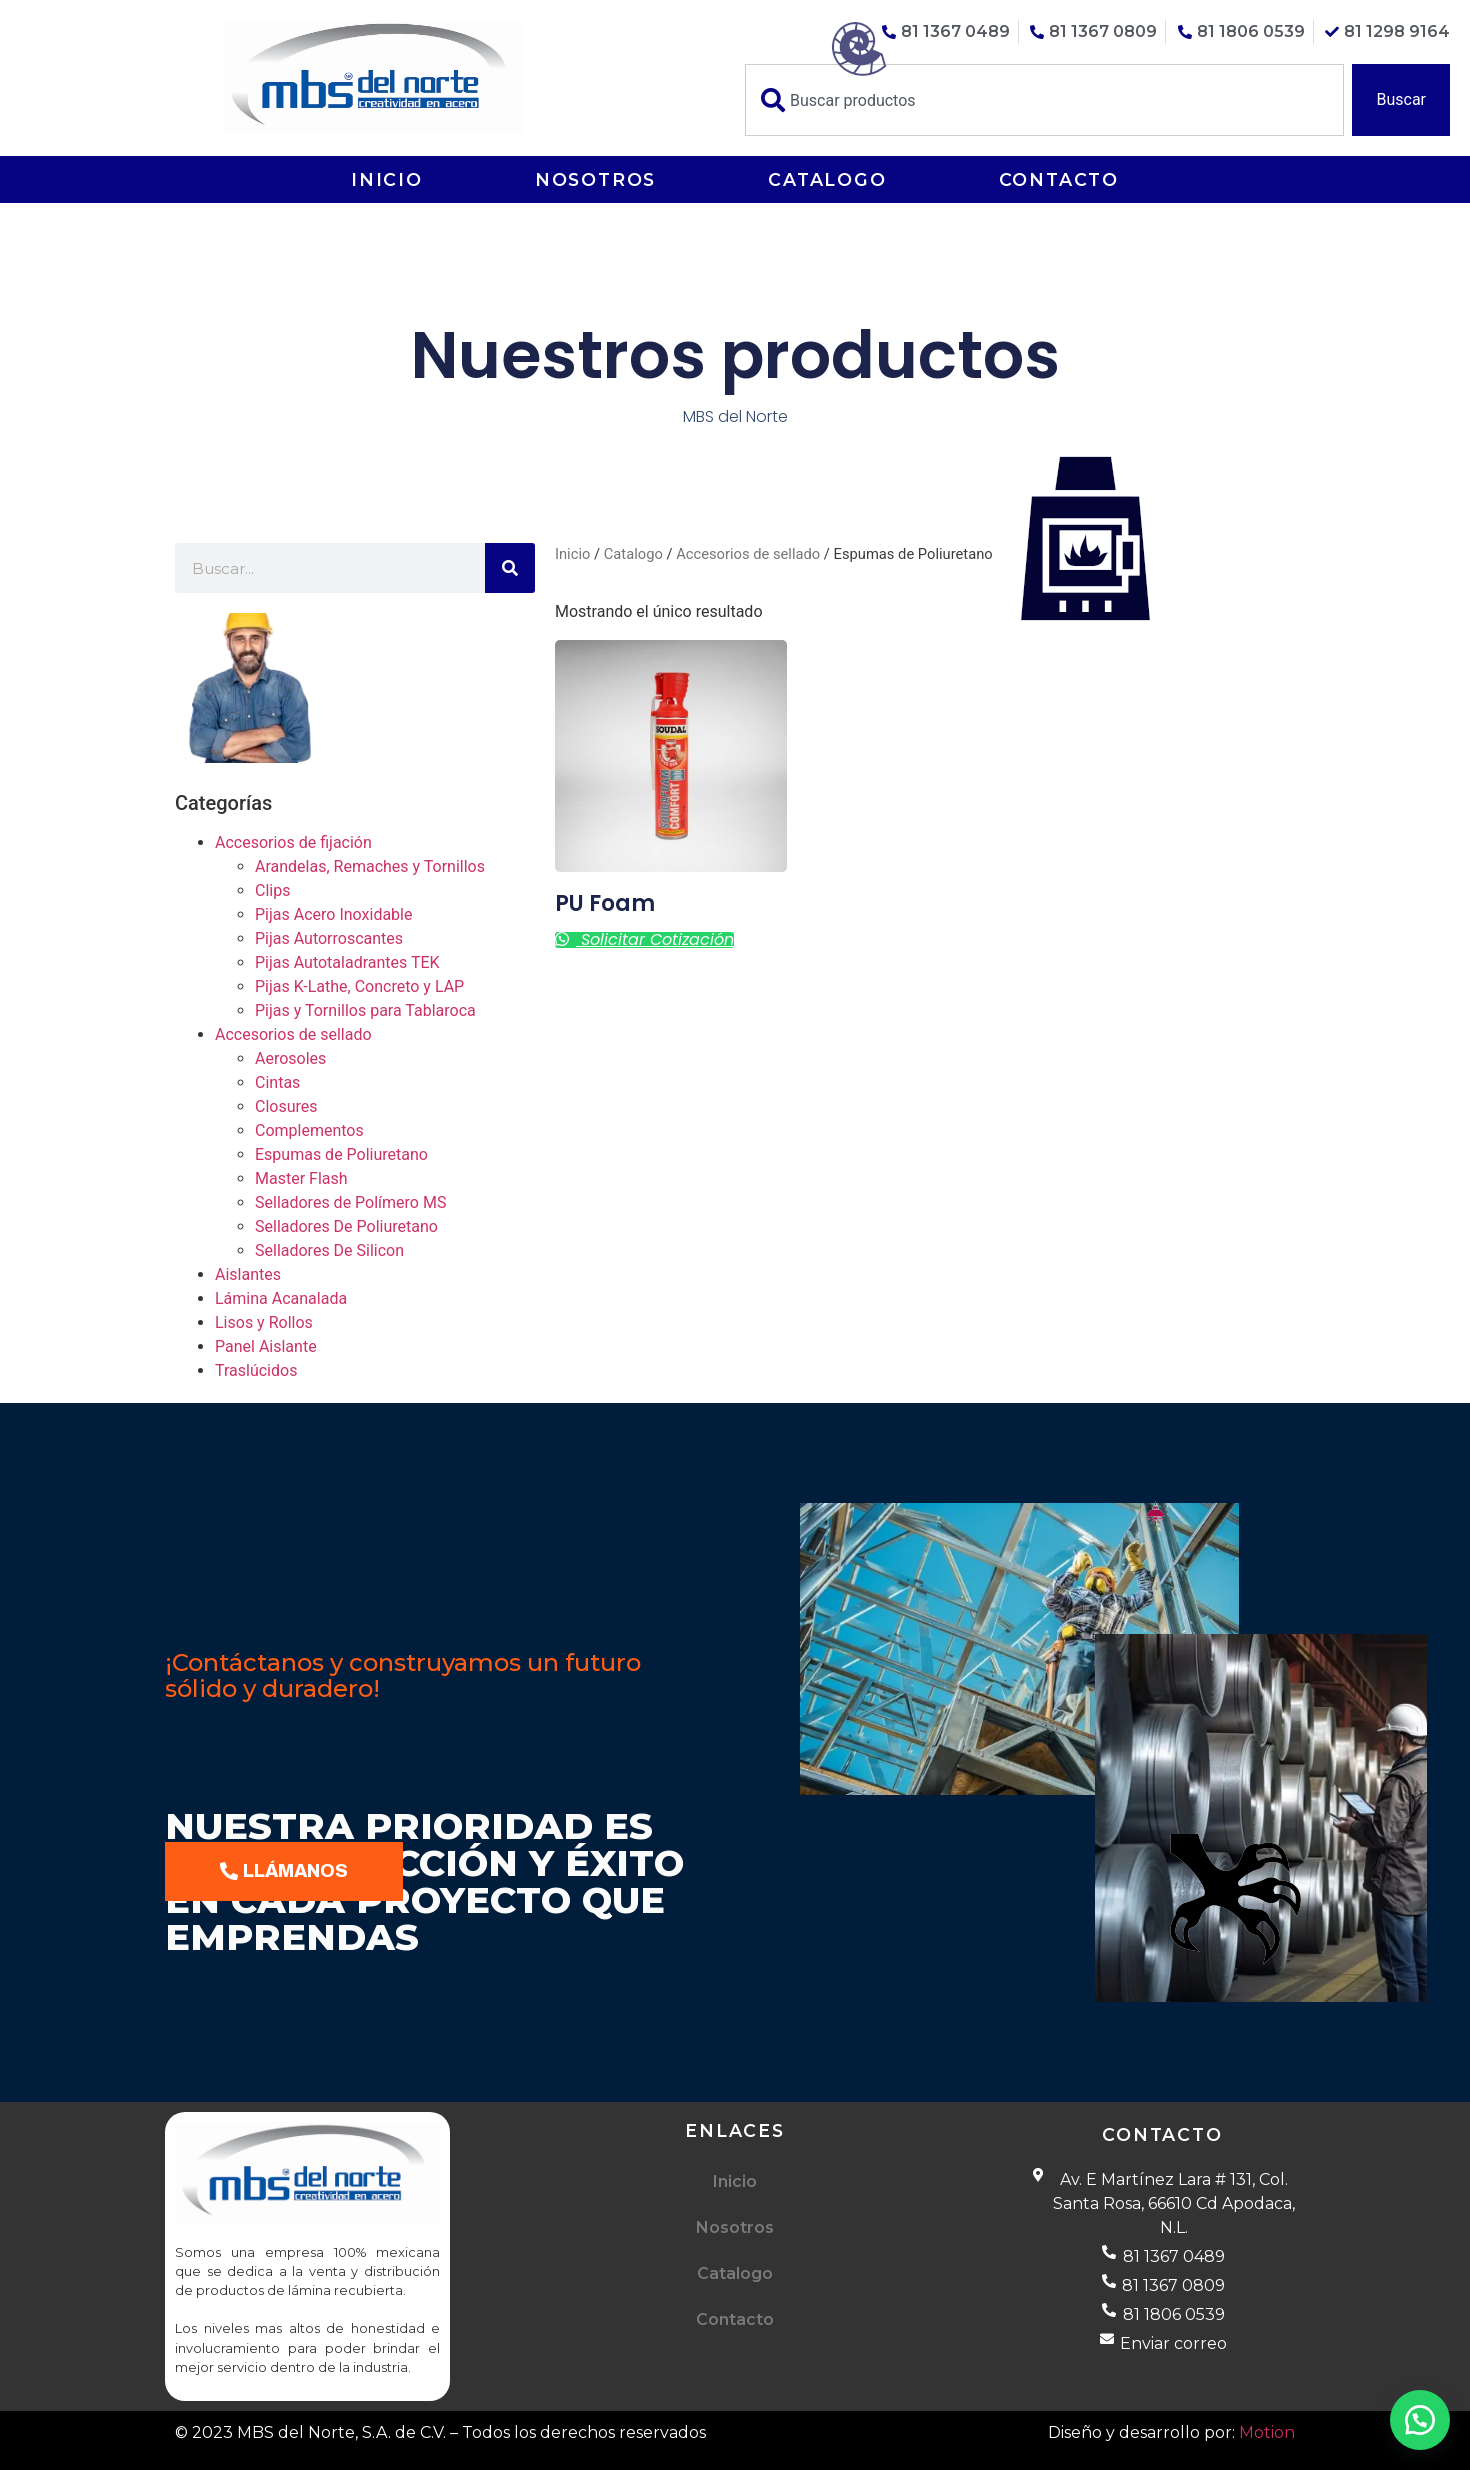 This screenshot has width=1470, height=2470. What do you see at coordinates (1236, 1900) in the screenshot?
I see `select a beast or creature class in a game` at bounding box center [1236, 1900].